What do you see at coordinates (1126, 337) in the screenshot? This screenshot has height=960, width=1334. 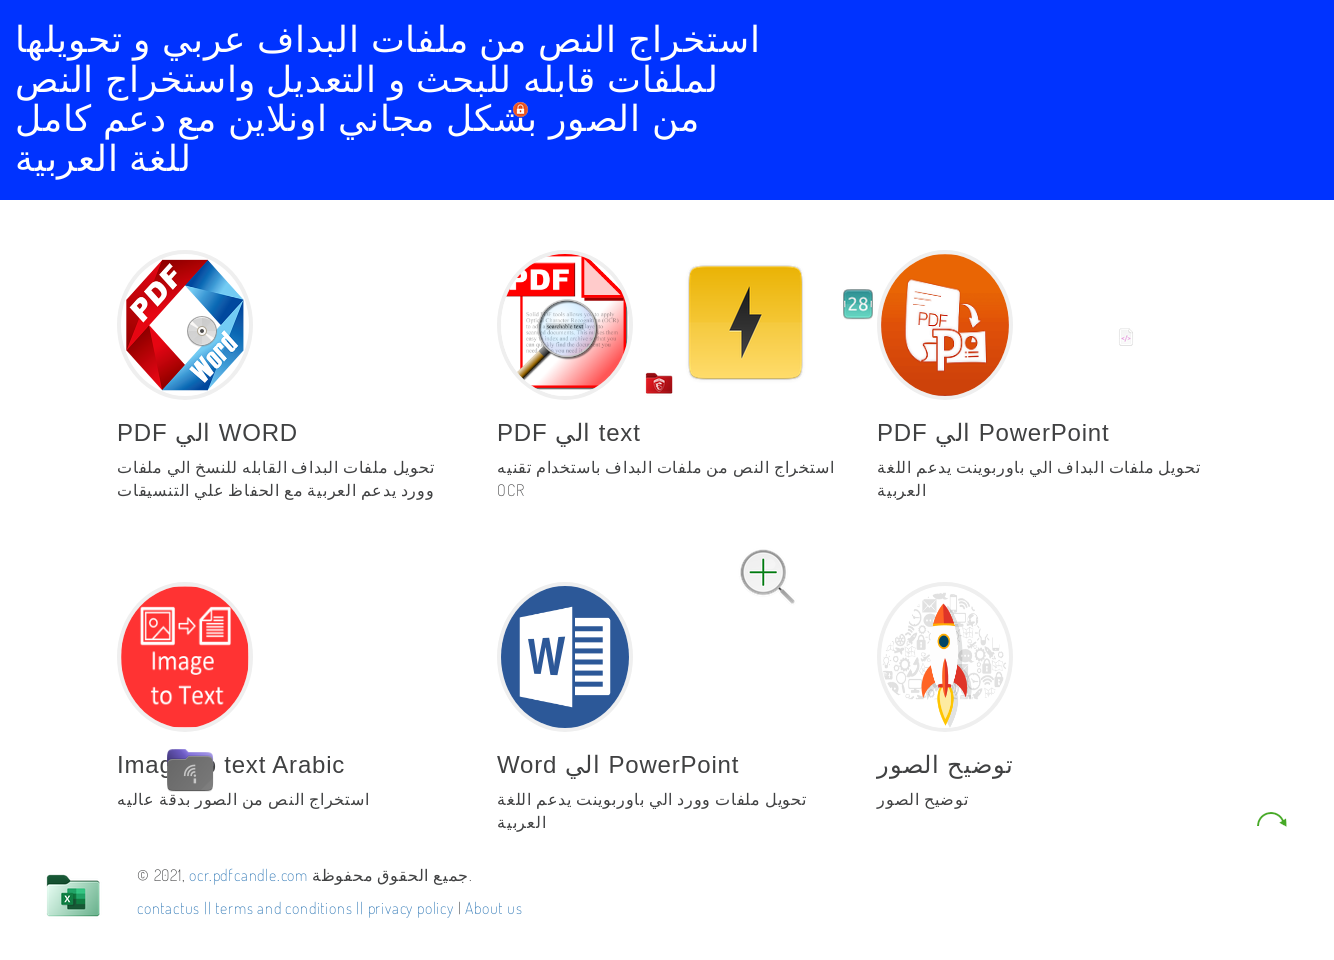 I see `an xml file type indicator` at bounding box center [1126, 337].